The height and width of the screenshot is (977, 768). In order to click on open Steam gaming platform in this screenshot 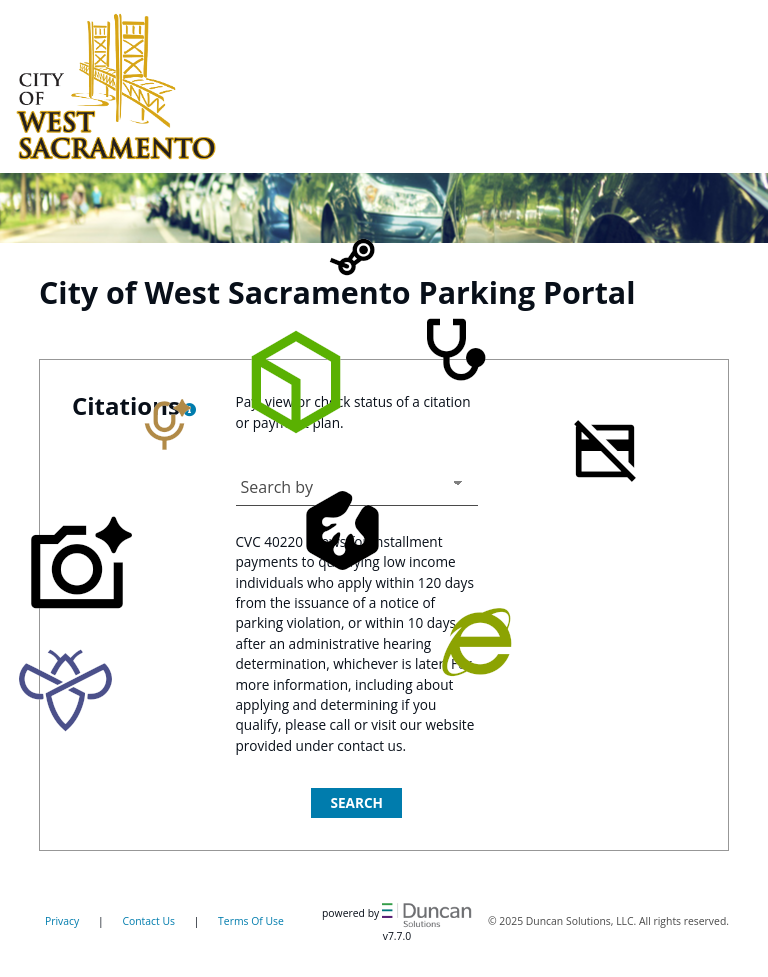, I will do `click(352, 256)`.